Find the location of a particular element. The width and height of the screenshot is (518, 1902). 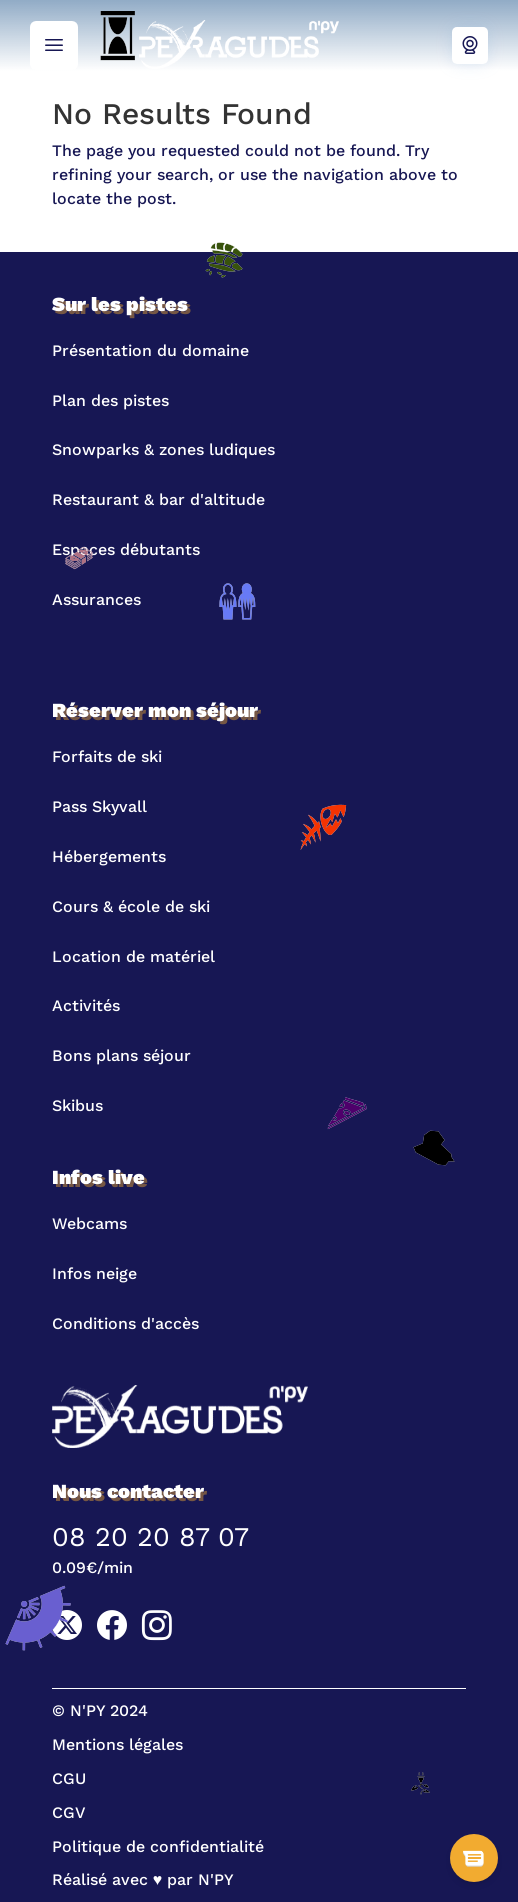

indicates eco-friendly or sustainable energy mode is located at coordinates (421, 1783).